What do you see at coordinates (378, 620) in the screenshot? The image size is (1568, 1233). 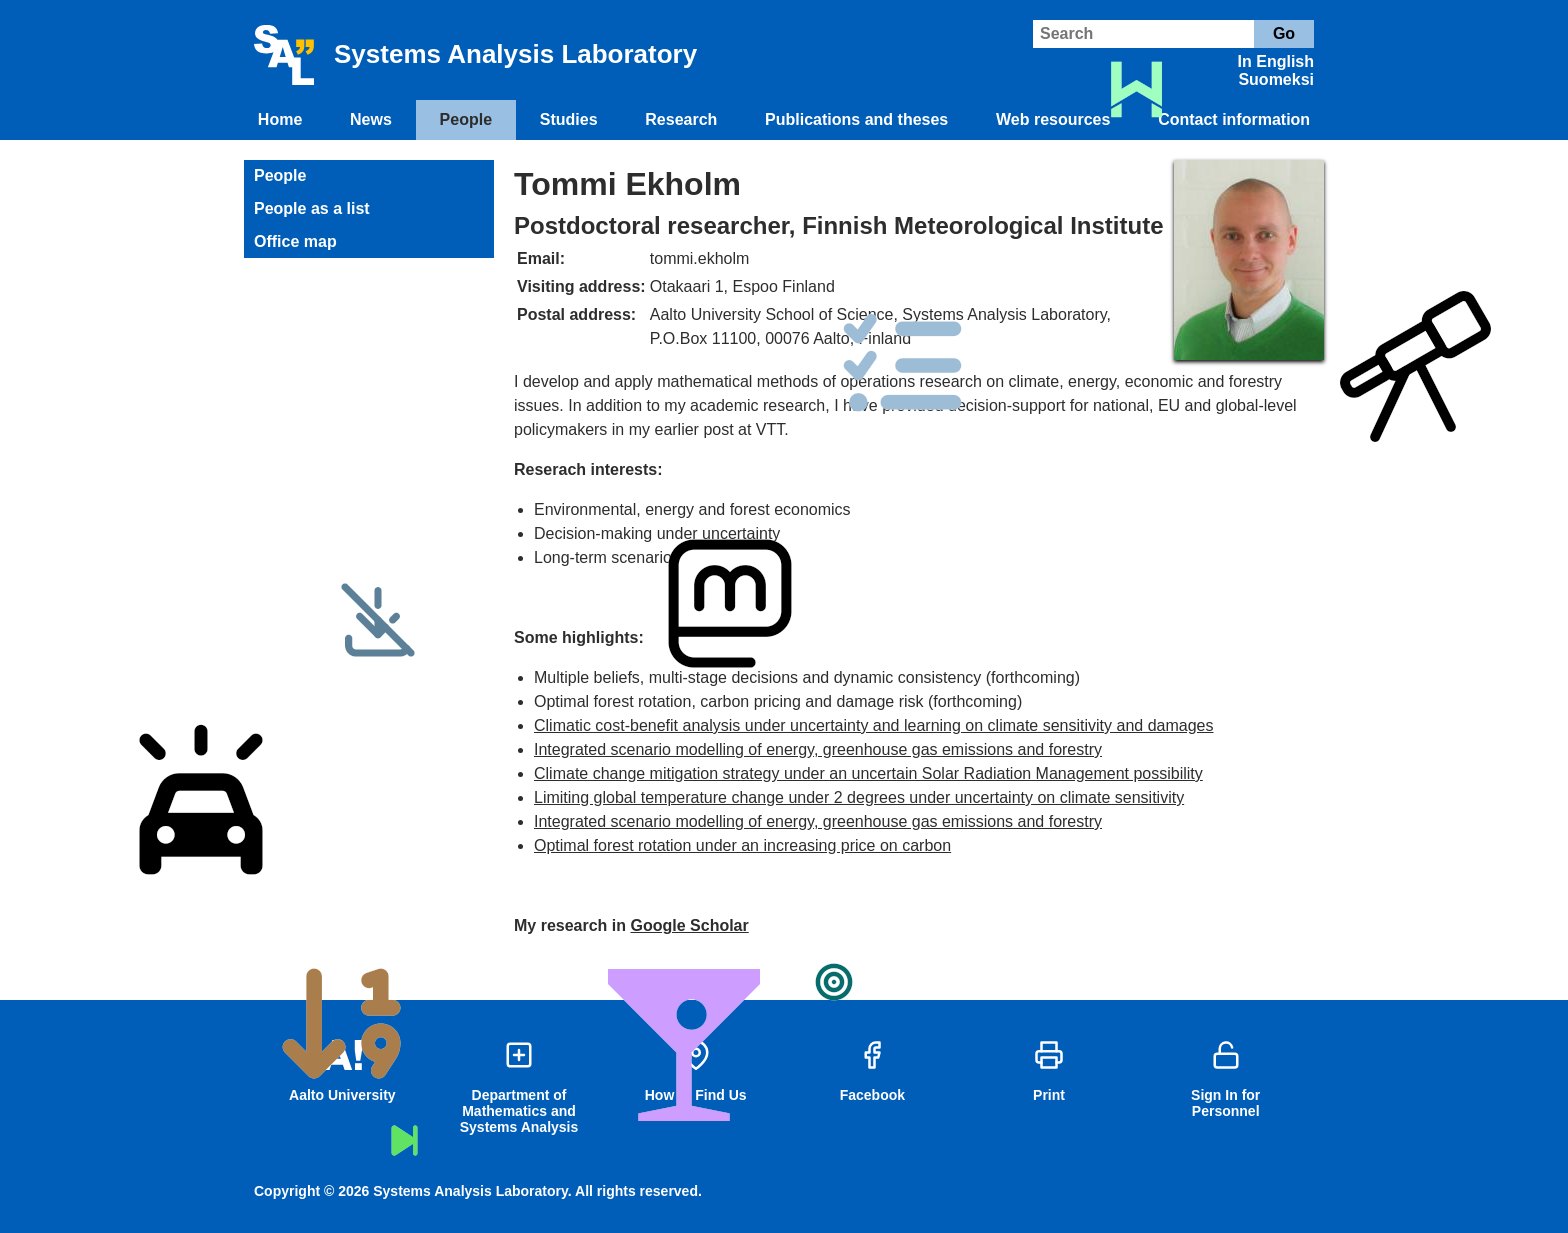 I see `download unavailable or disabled` at bounding box center [378, 620].